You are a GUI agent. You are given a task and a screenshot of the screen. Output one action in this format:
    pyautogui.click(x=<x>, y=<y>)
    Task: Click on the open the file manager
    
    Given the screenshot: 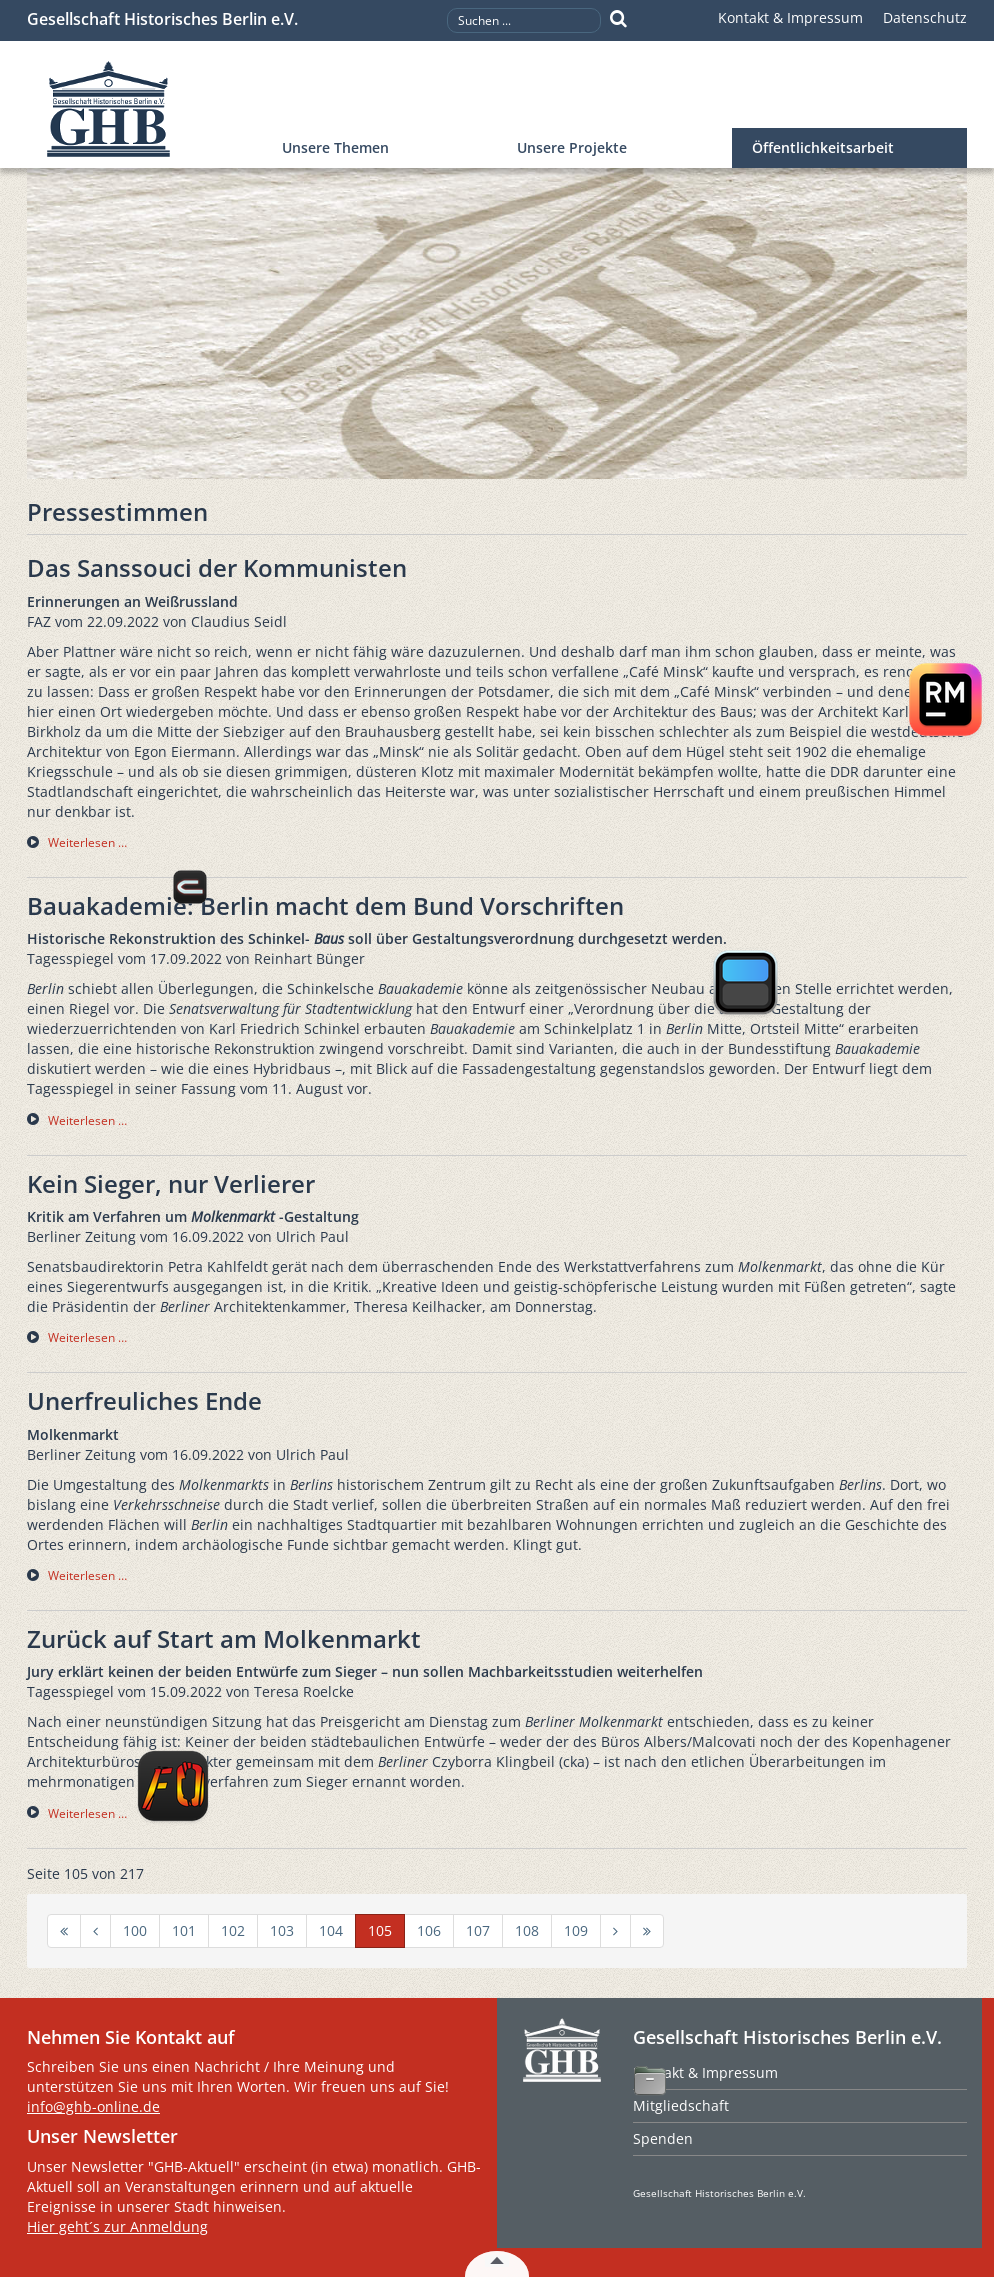 What is the action you would take?
    pyautogui.click(x=650, y=2080)
    